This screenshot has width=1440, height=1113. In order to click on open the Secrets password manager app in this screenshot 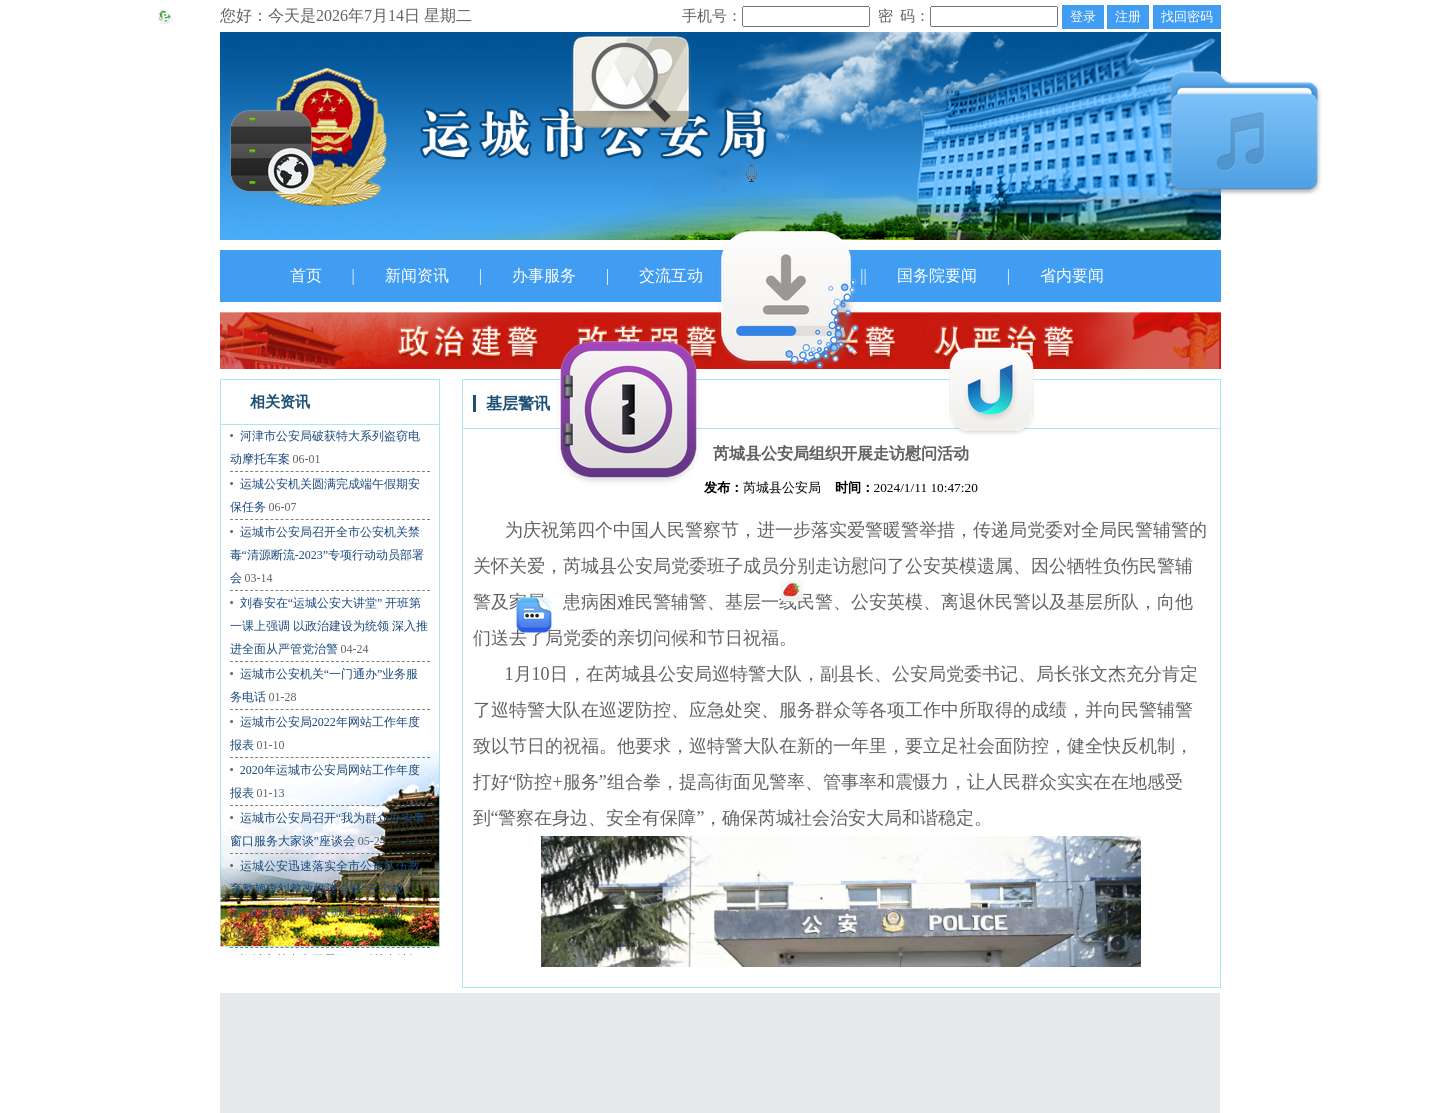, I will do `click(628, 409)`.